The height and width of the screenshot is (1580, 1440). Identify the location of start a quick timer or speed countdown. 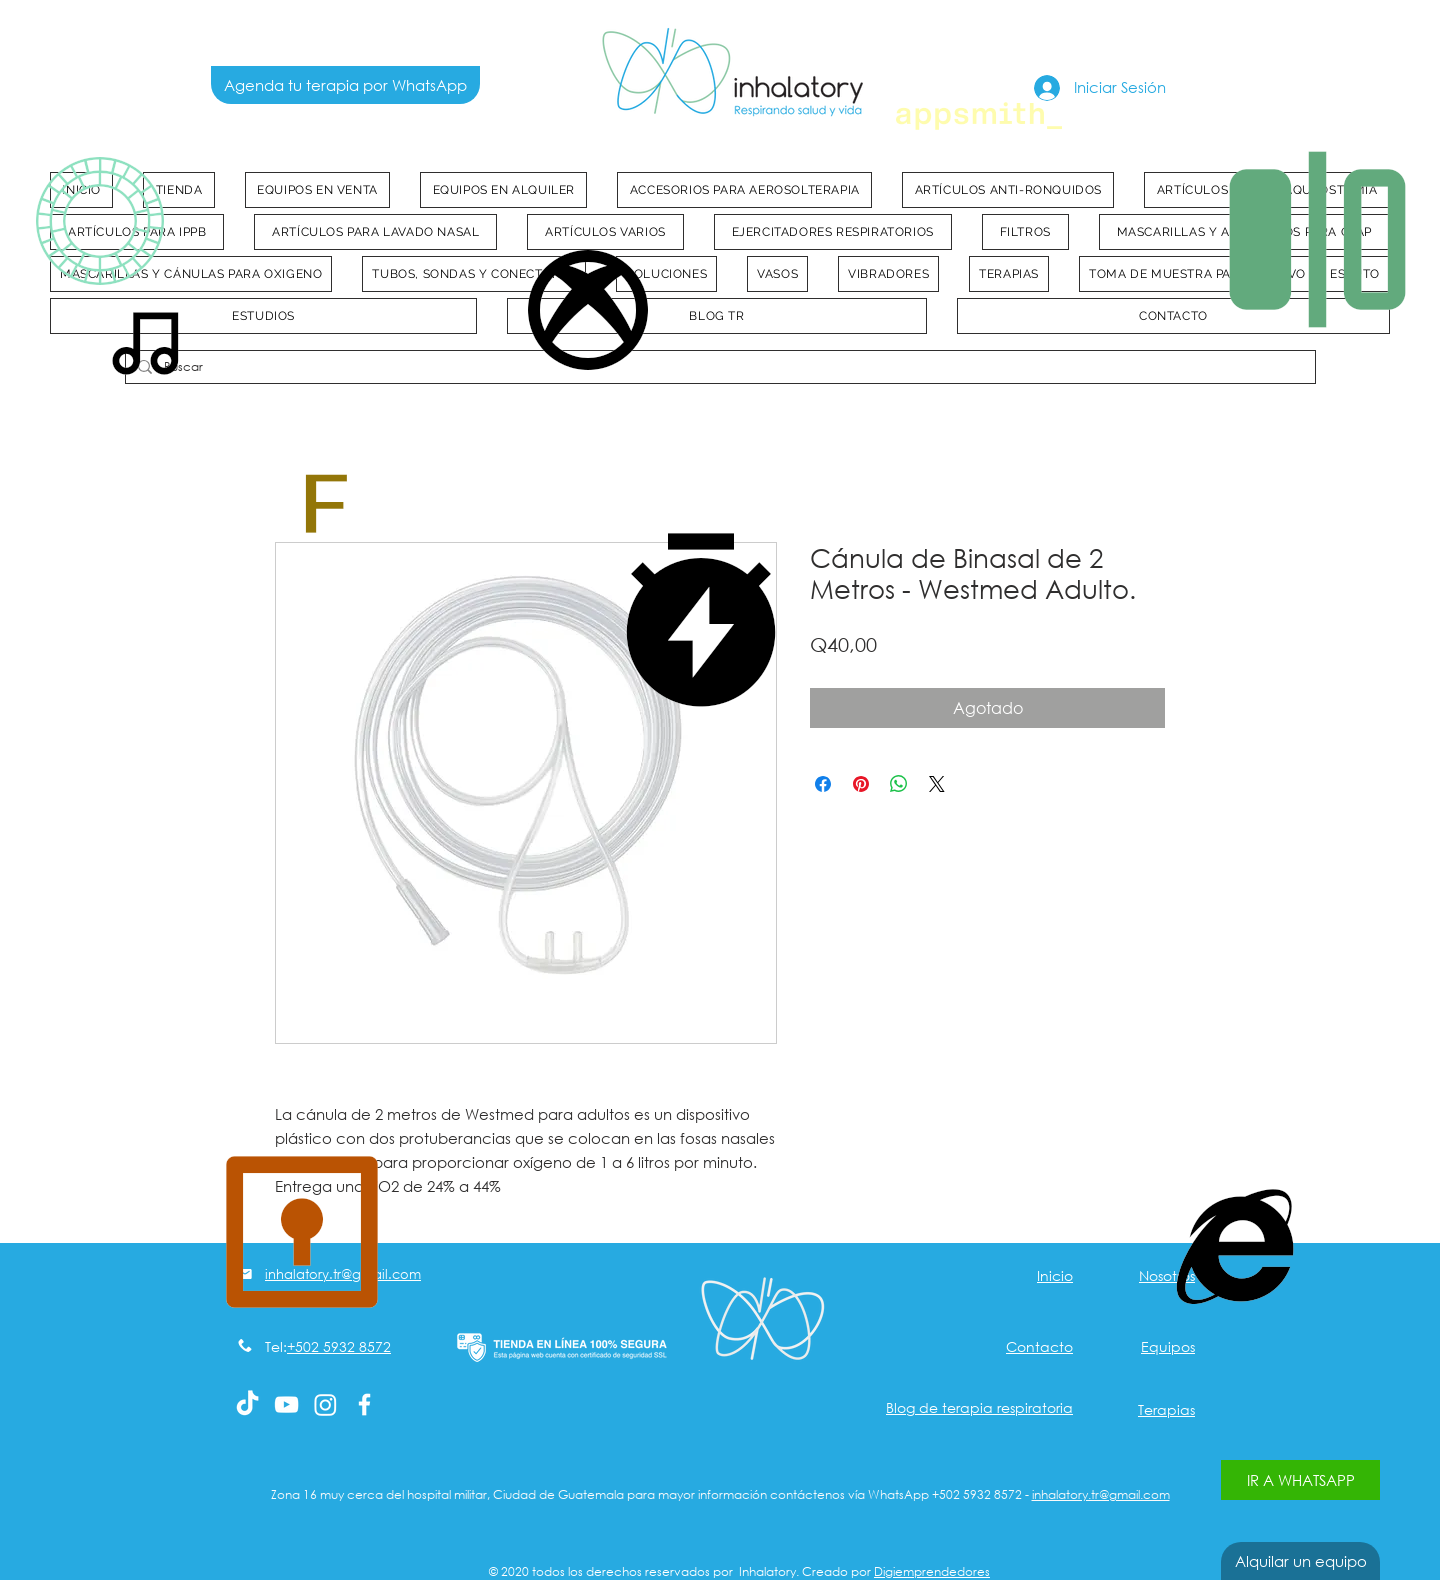
(701, 624).